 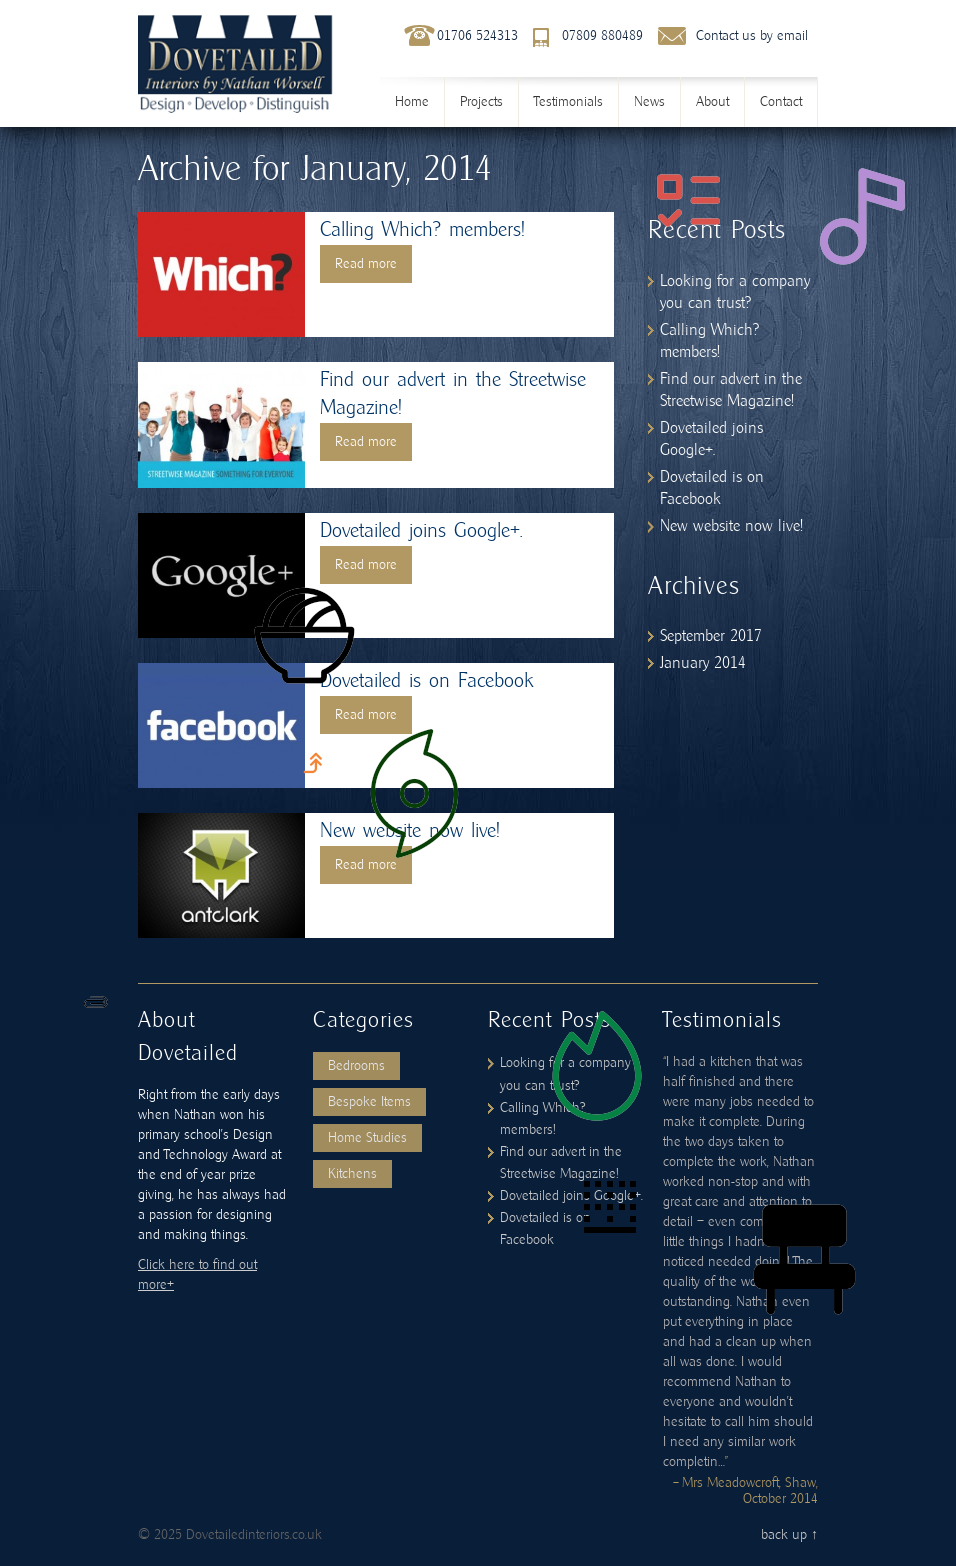 I want to click on indicates hurricane or tropical storm warning, so click(x=414, y=793).